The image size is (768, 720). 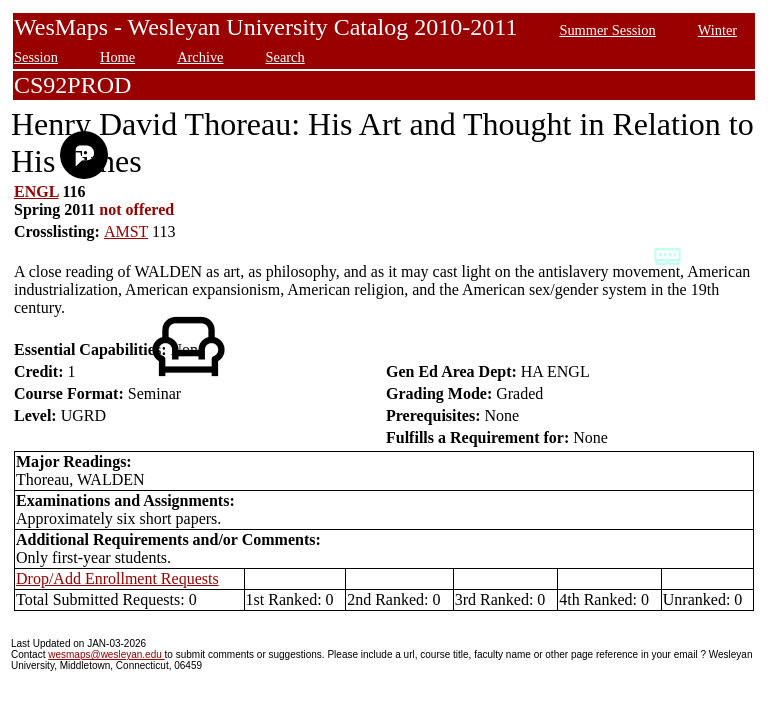 What do you see at coordinates (667, 256) in the screenshot?
I see `view system RAM or memory status` at bounding box center [667, 256].